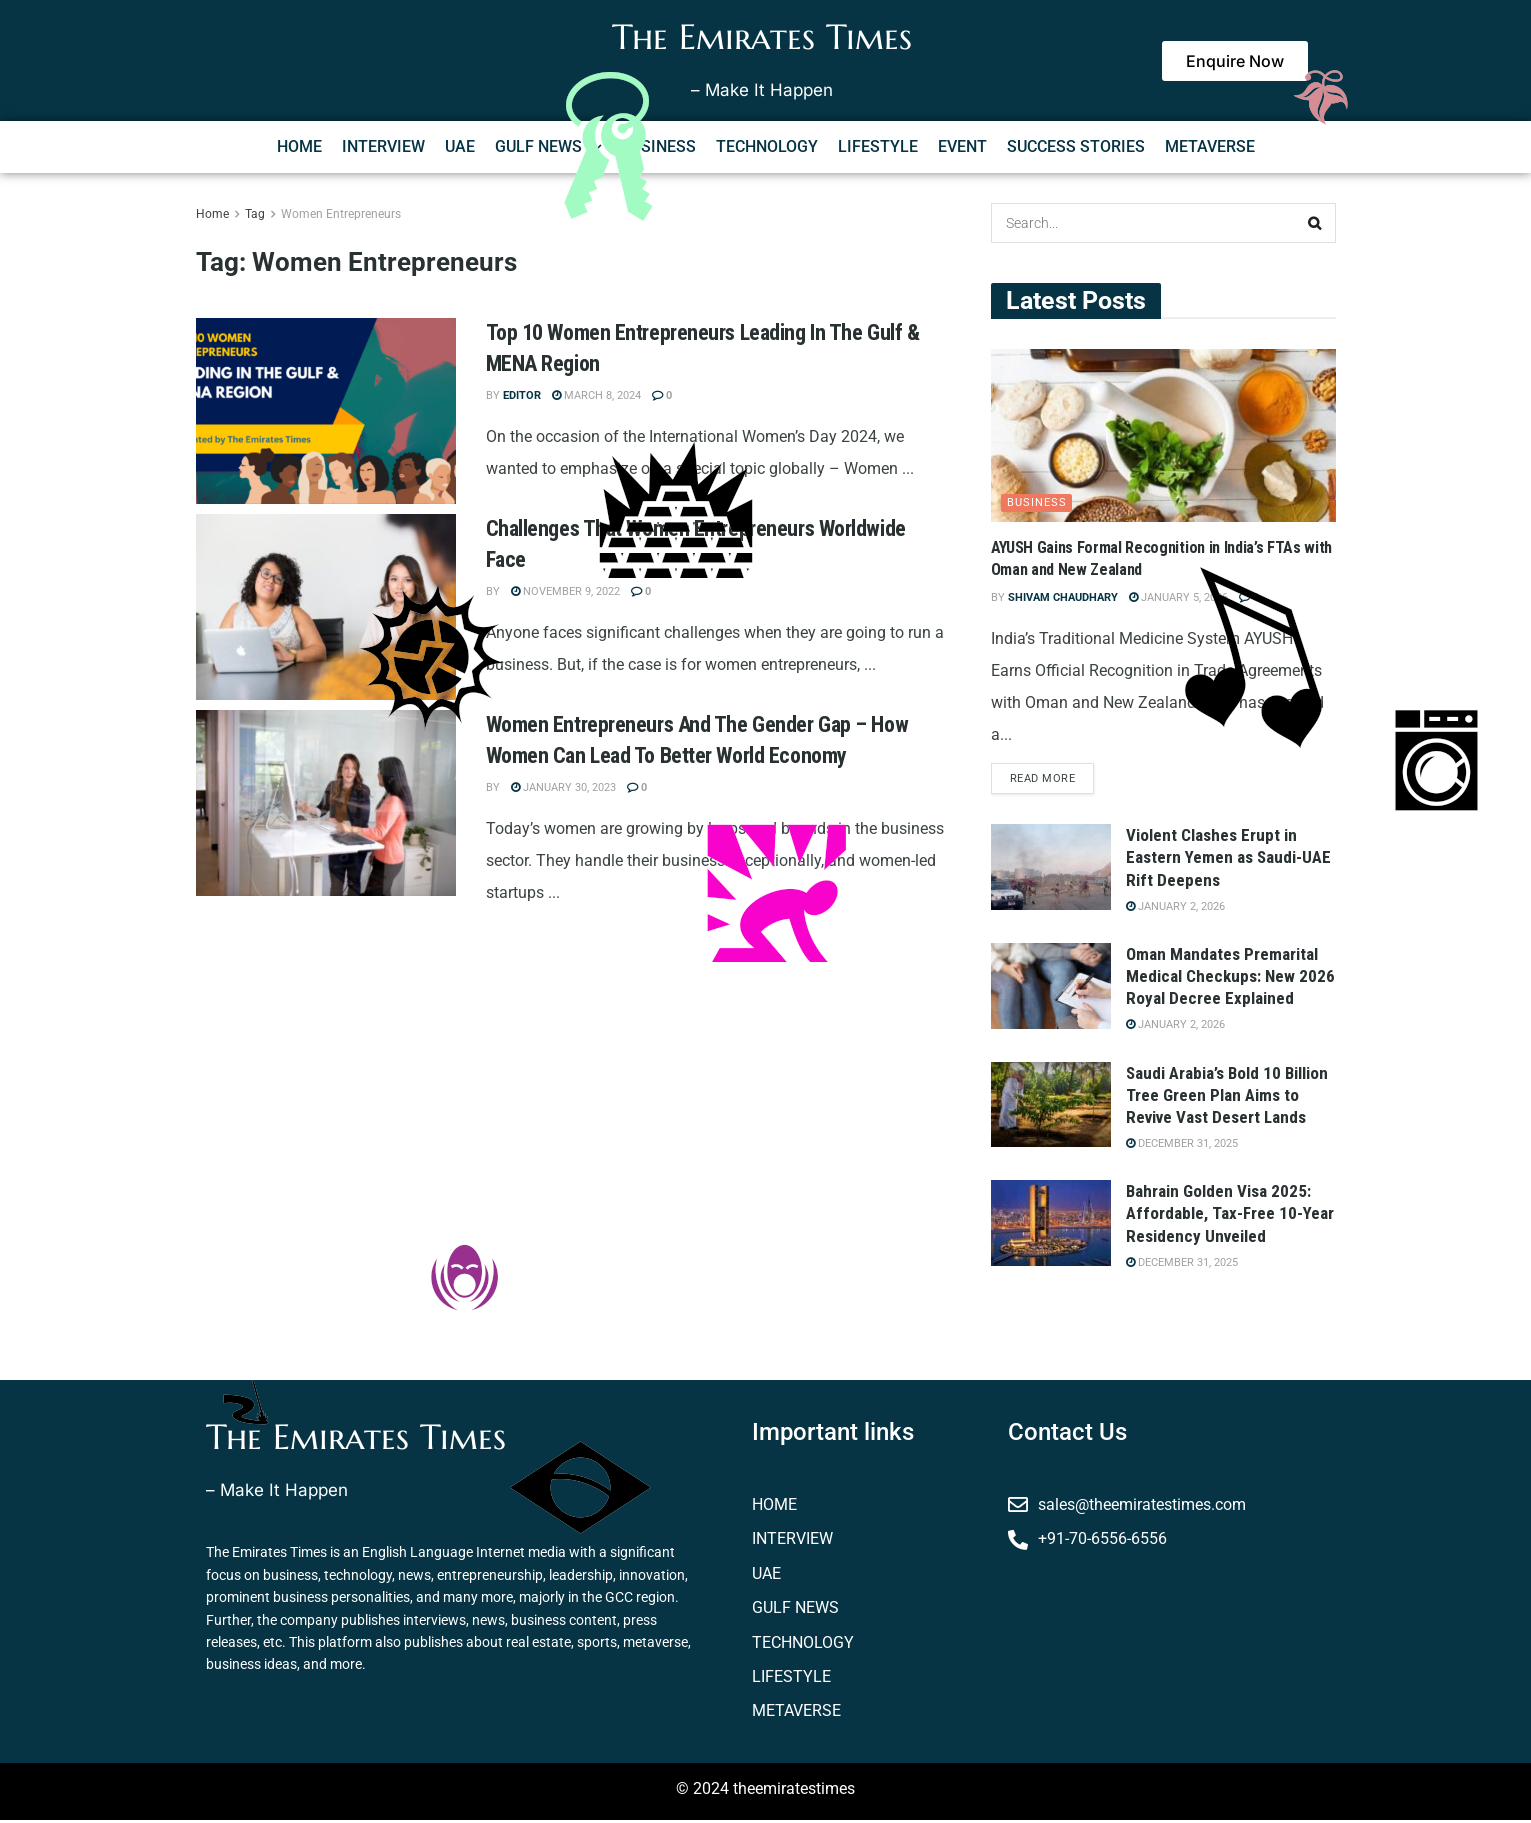  Describe the element at coordinates (1254, 657) in the screenshot. I see `browse romantic or love-themed music` at that location.